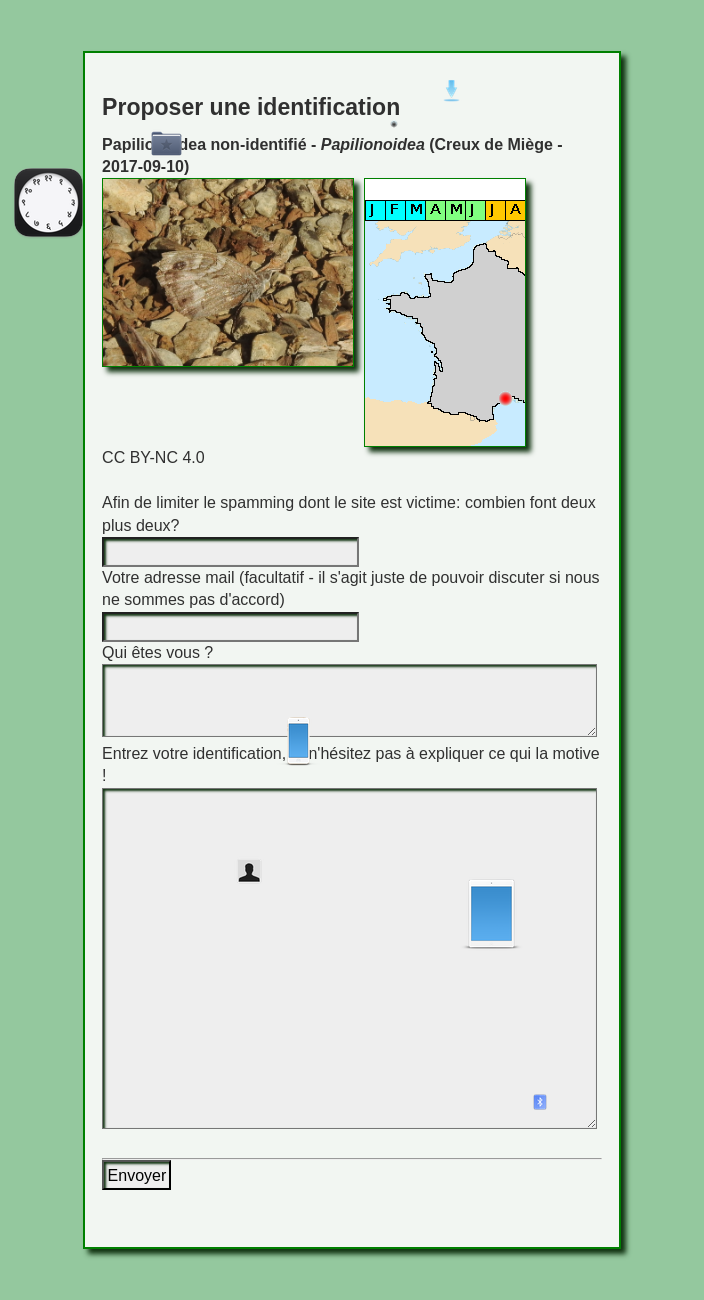  I want to click on save document to a new location, so click(451, 89).